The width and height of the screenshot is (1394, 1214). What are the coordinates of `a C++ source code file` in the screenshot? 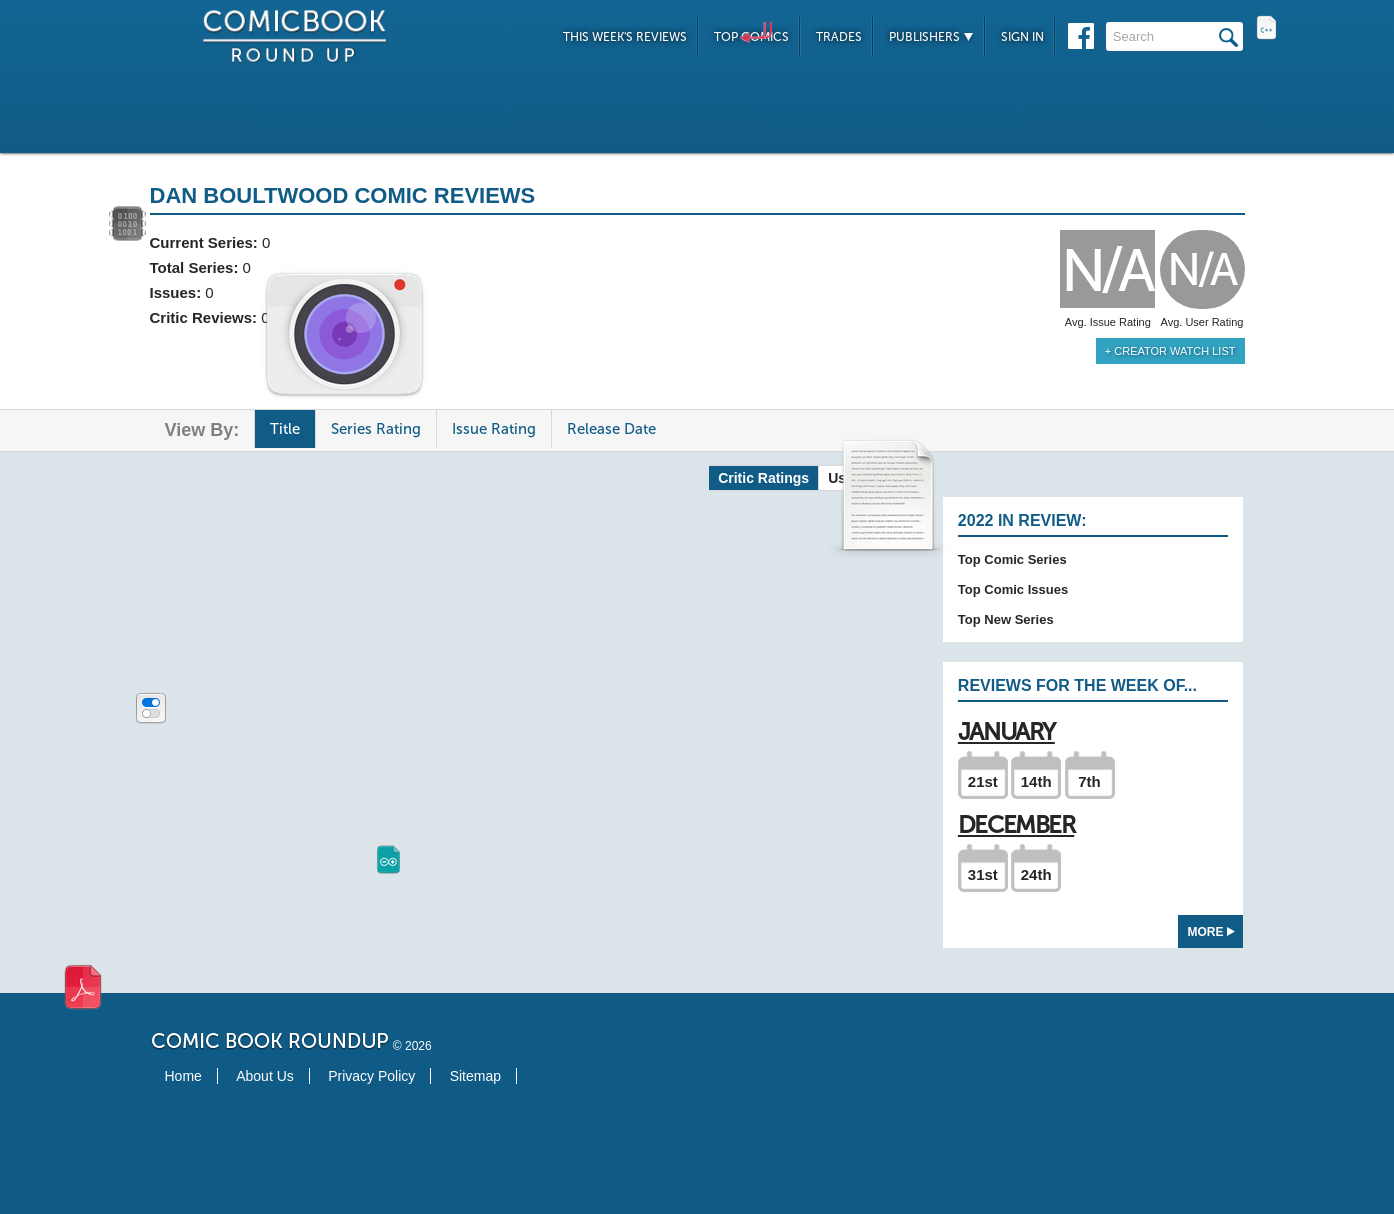 It's located at (1266, 27).